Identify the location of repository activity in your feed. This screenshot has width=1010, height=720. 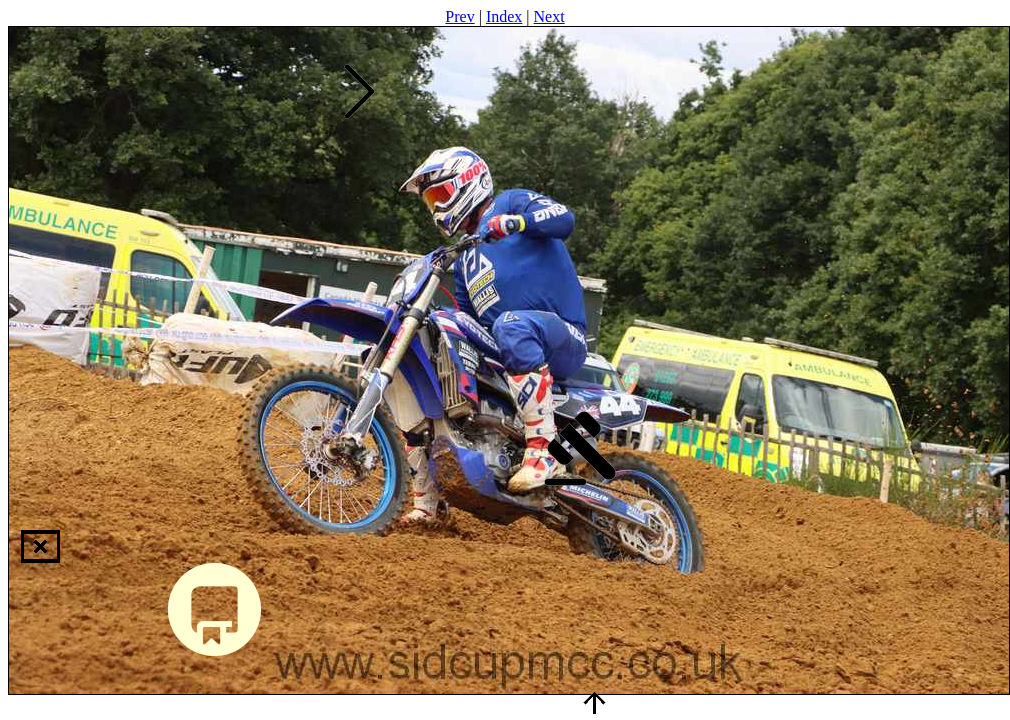
(214, 609).